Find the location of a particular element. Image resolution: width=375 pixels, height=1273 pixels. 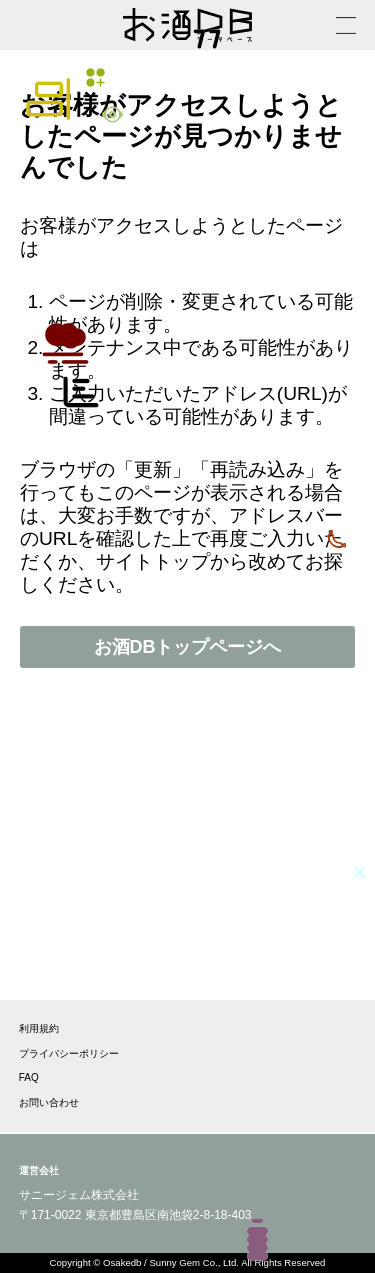

food category or cuisine filter is located at coordinates (336, 539).